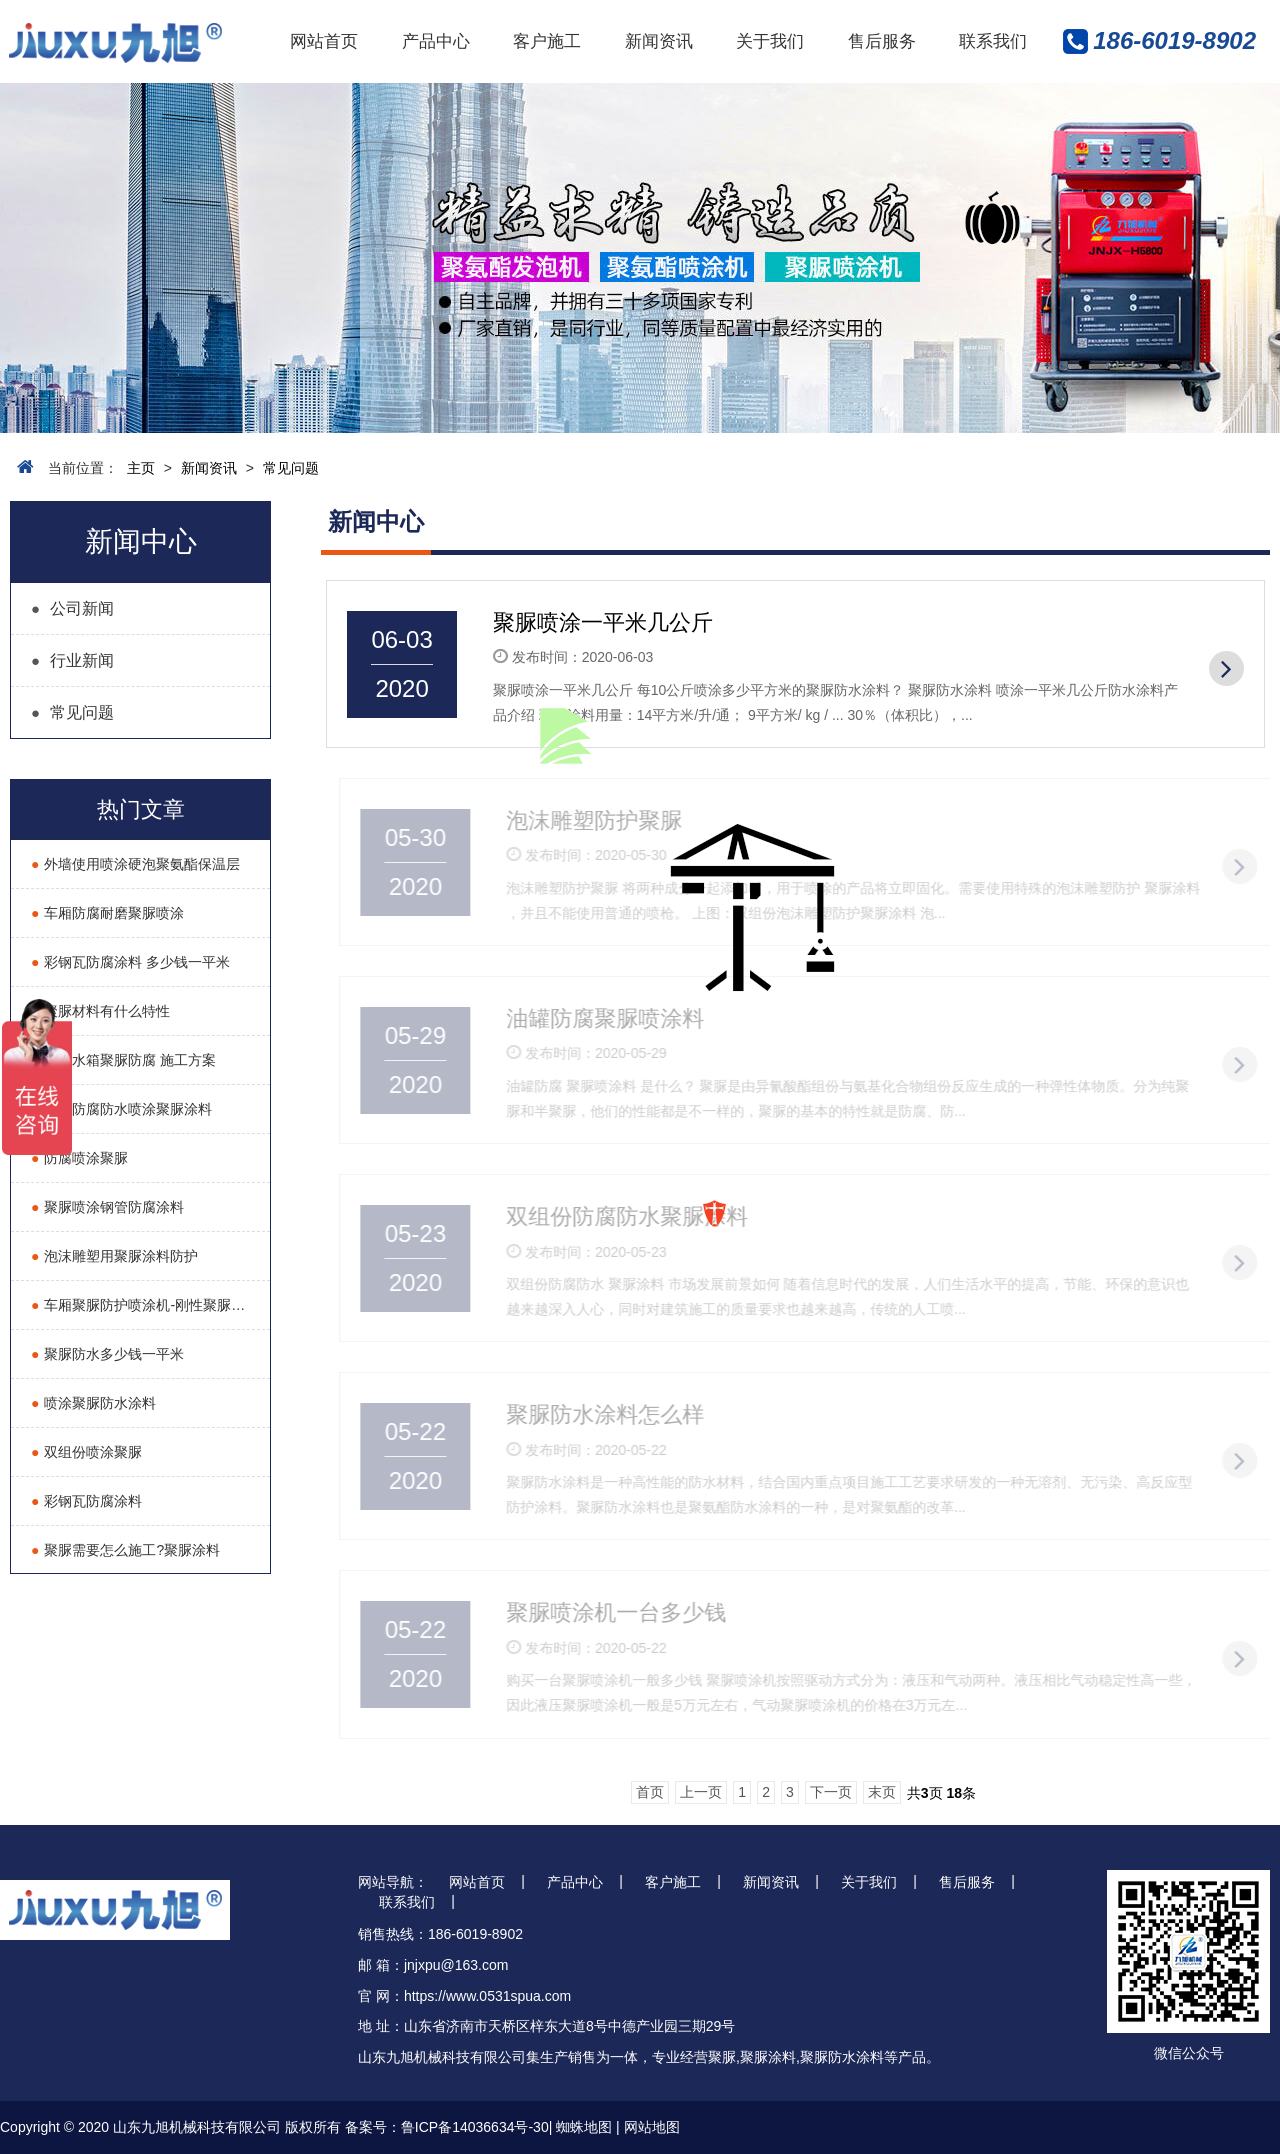 The width and height of the screenshot is (1280, 2154). I want to click on select knight or crusader class, so click(714, 1213).